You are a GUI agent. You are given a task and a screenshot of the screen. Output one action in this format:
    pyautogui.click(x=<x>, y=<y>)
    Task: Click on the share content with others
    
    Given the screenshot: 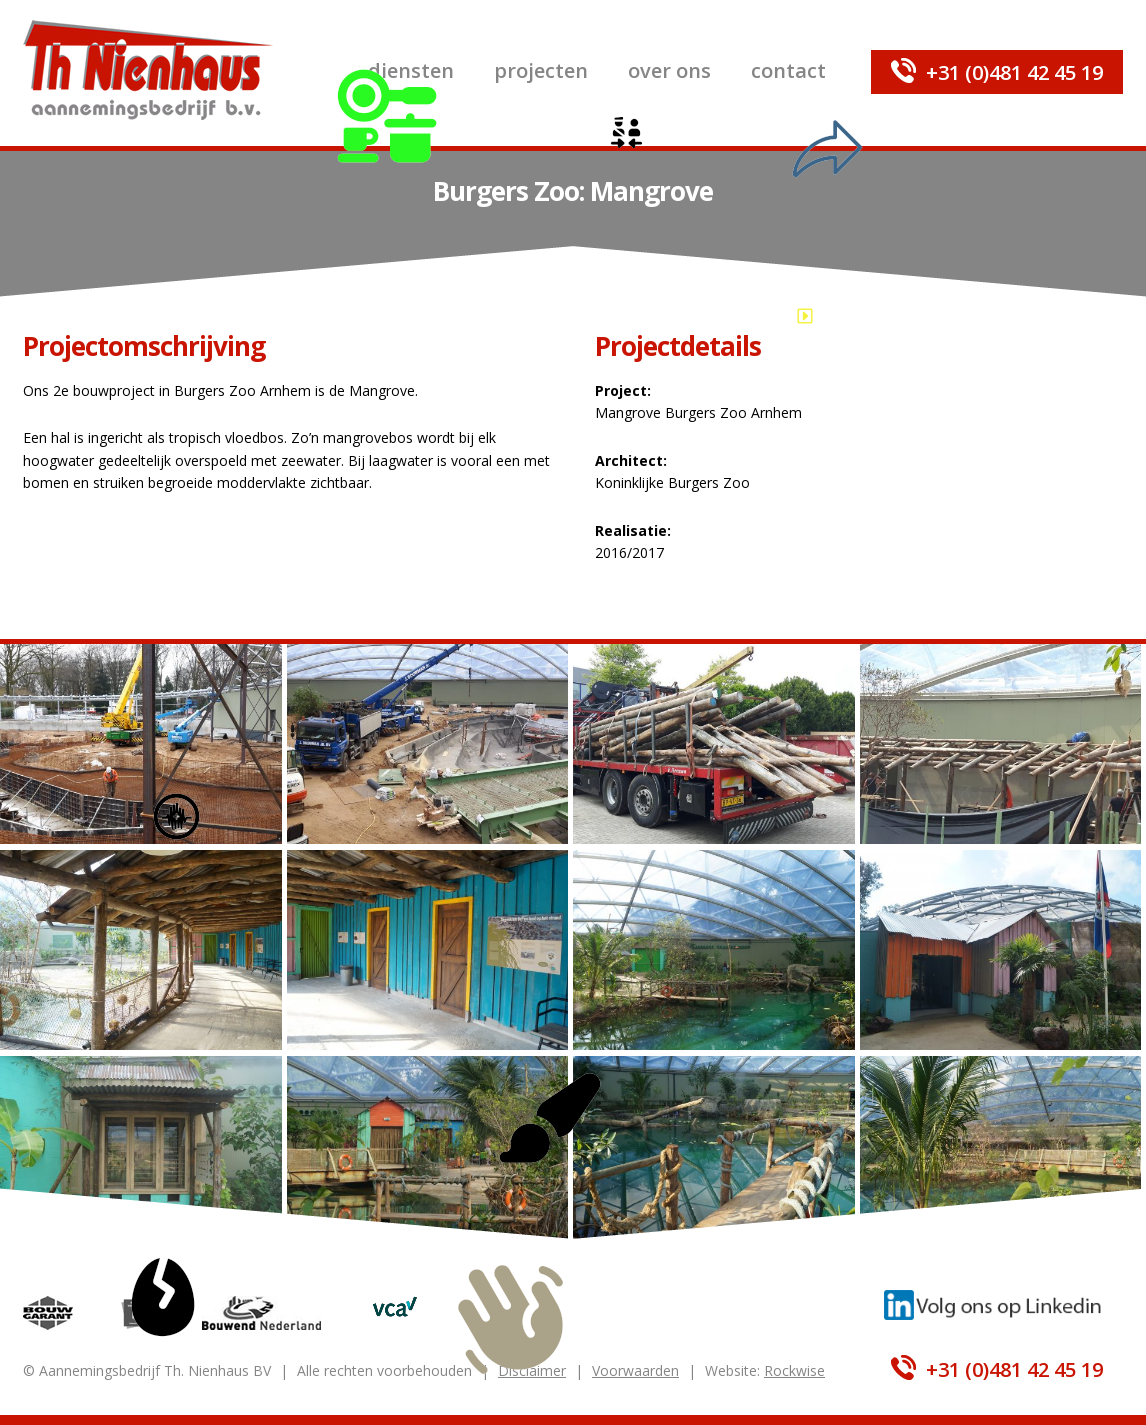 What is the action you would take?
    pyautogui.click(x=827, y=152)
    